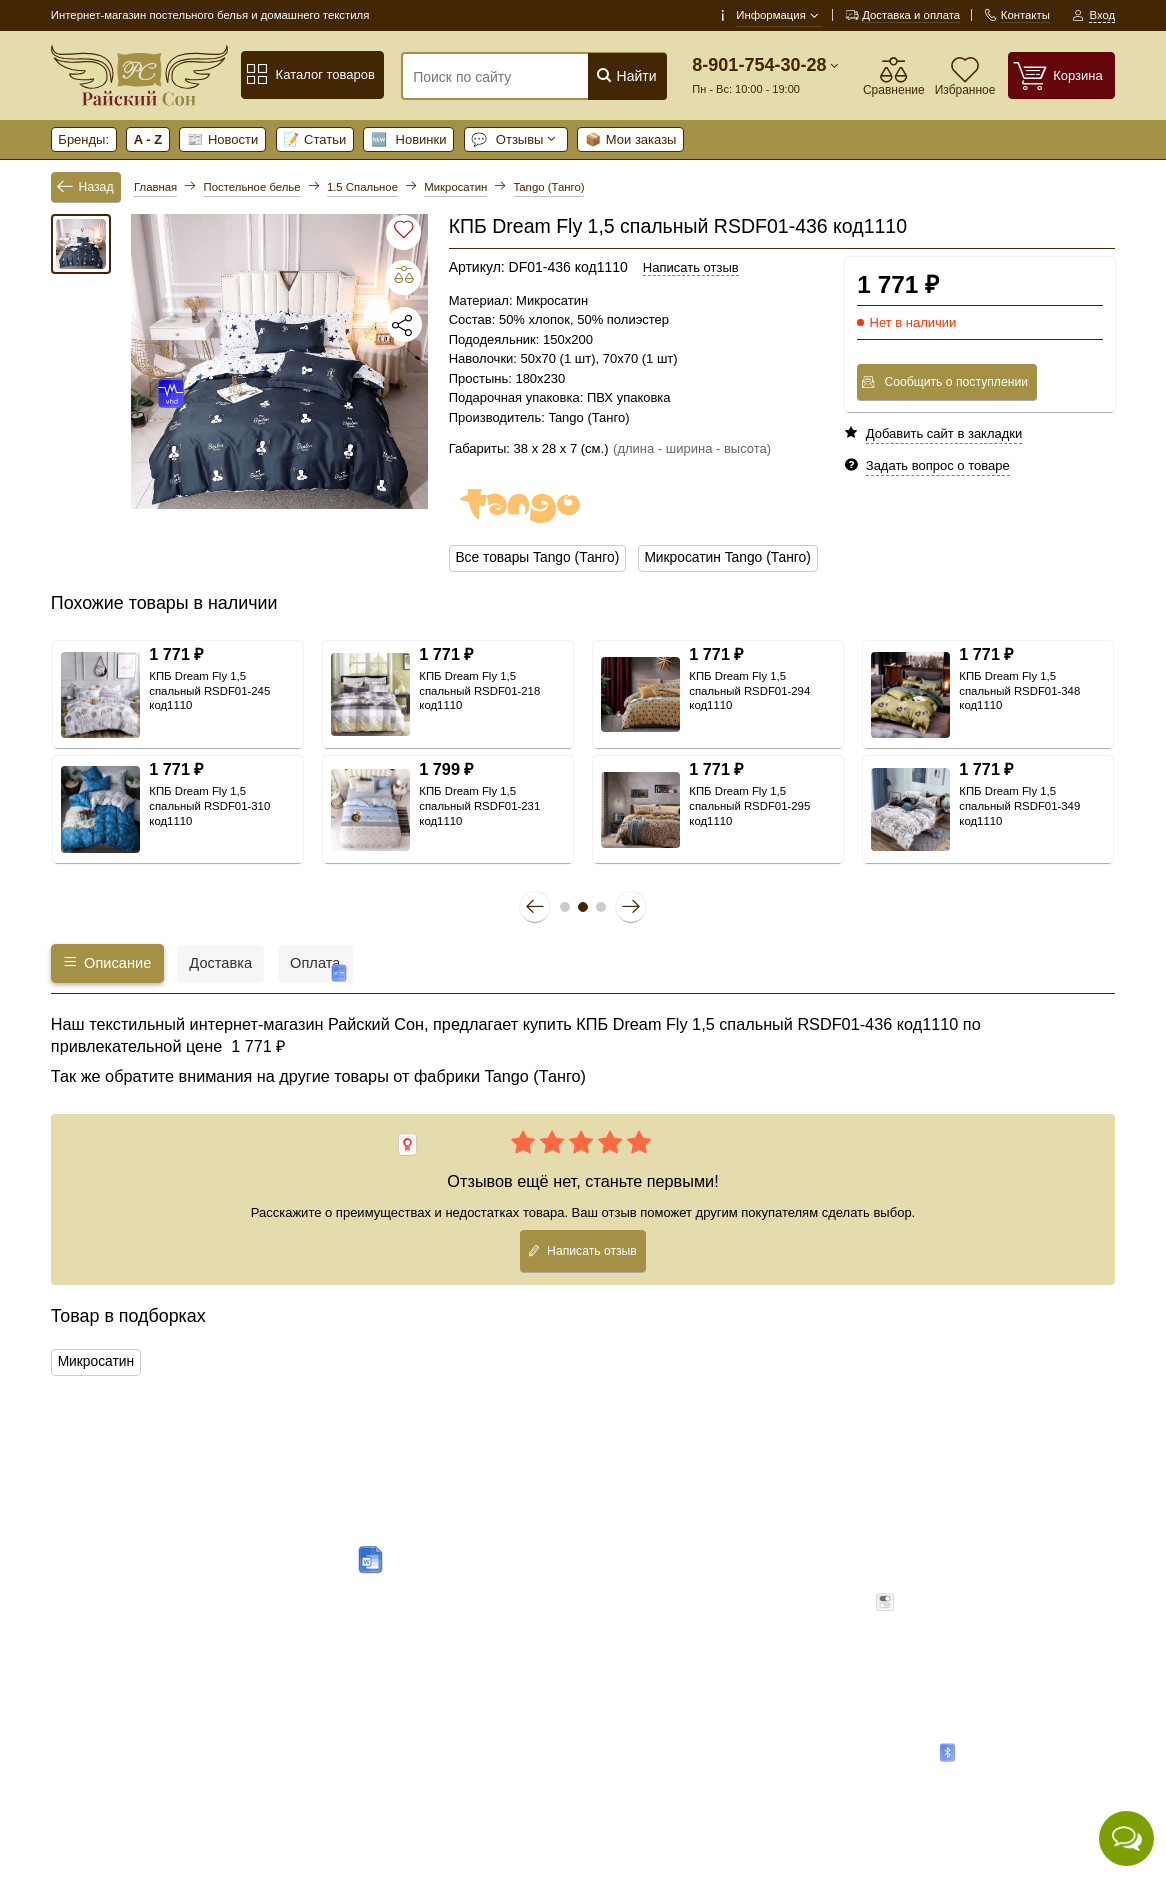 The image size is (1166, 1890). Describe the element at coordinates (370, 1559) in the screenshot. I see `open a Microsoft Word document` at that location.